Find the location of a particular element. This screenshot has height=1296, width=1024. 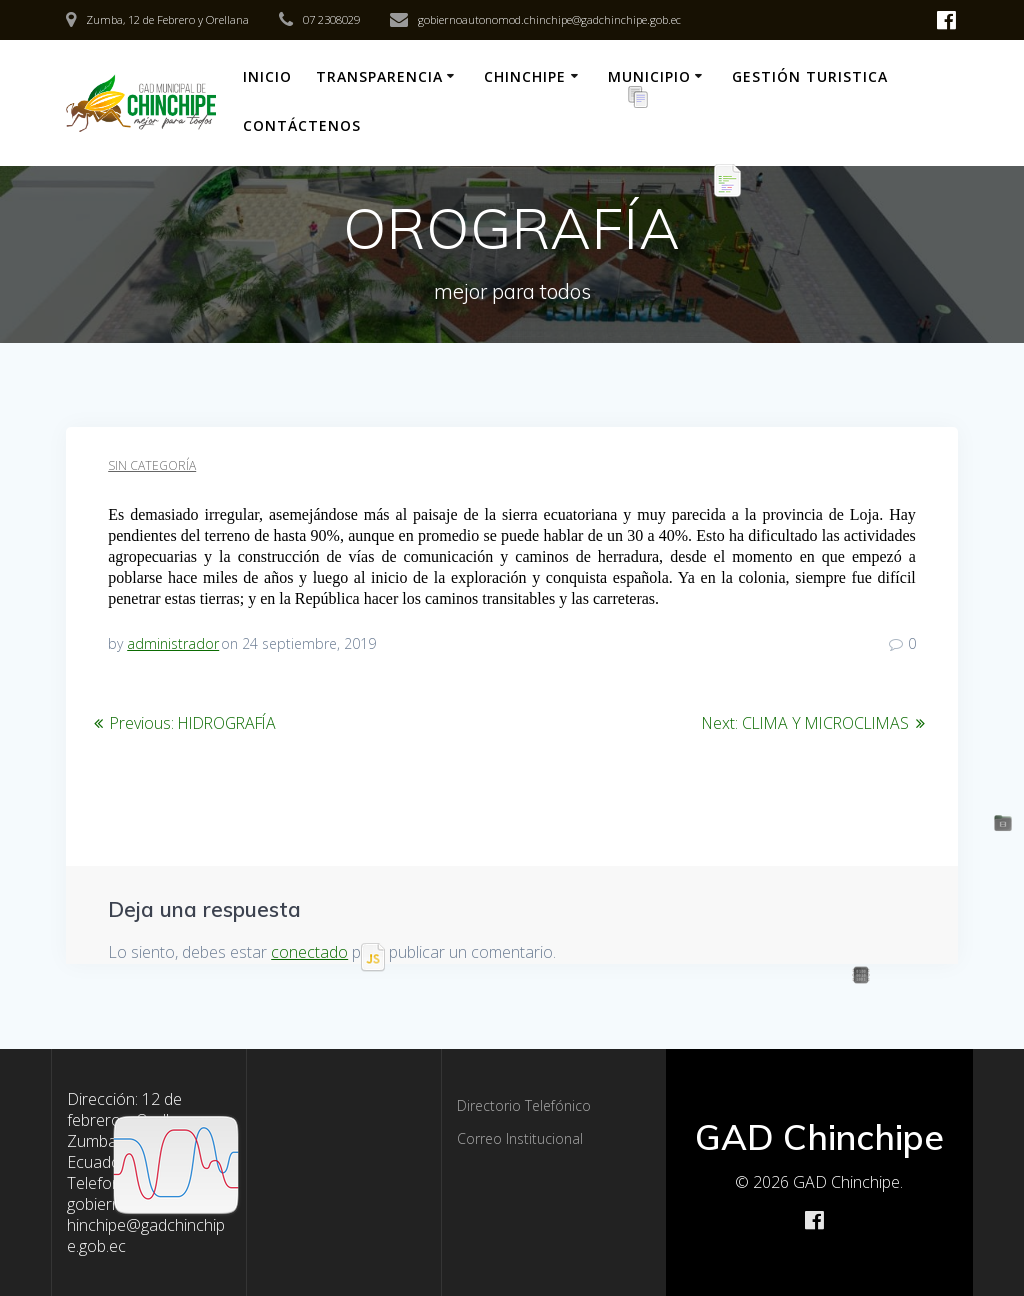

open power statistics application is located at coordinates (176, 1165).